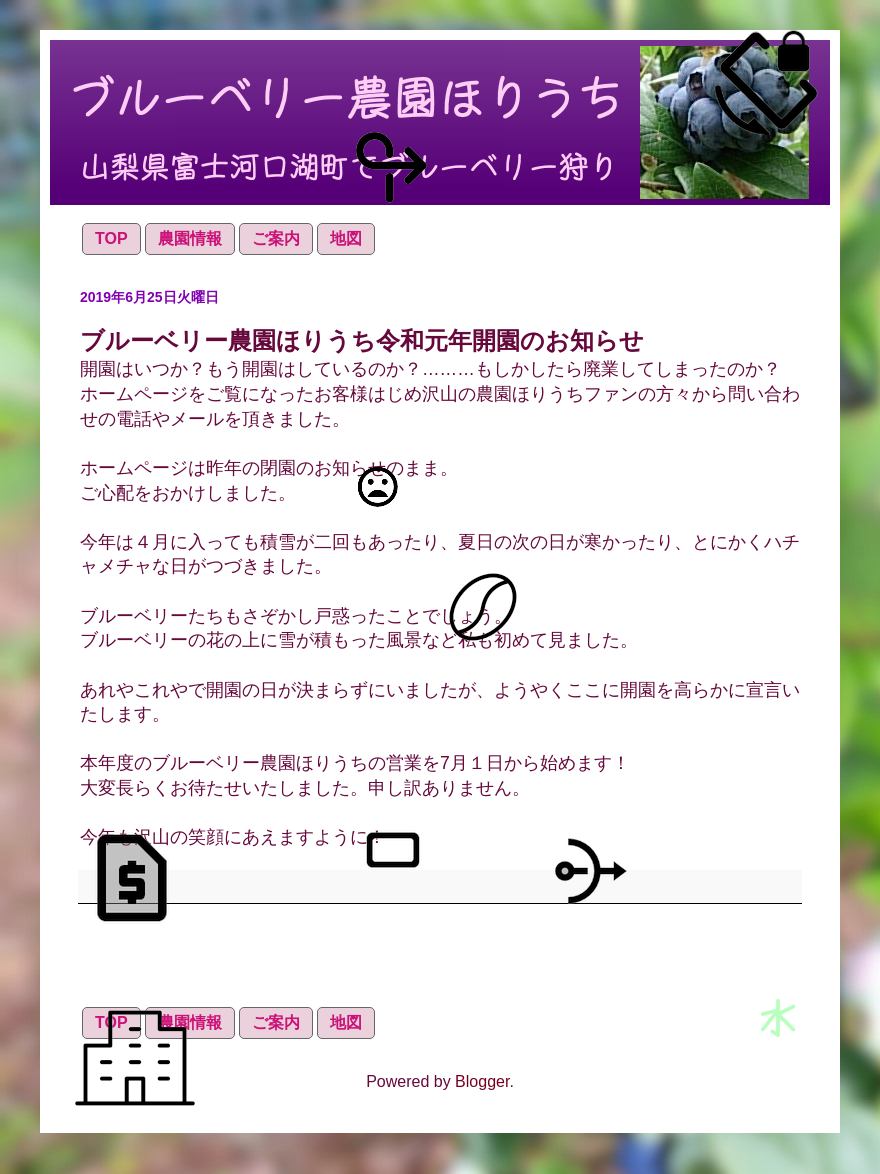 The image size is (880, 1174). What do you see at coordinates (389, 165) in the screenshot?
I see `redo or repeat the last action` at bounding box center [389, 165].